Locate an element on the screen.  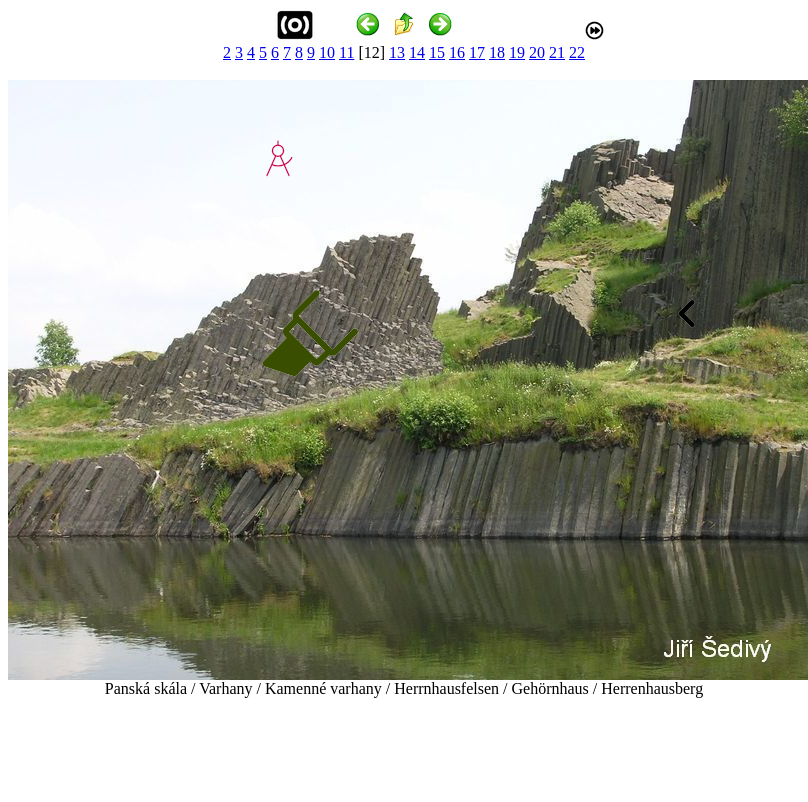
skip forward in media playback is located at coordinates (594, 30).